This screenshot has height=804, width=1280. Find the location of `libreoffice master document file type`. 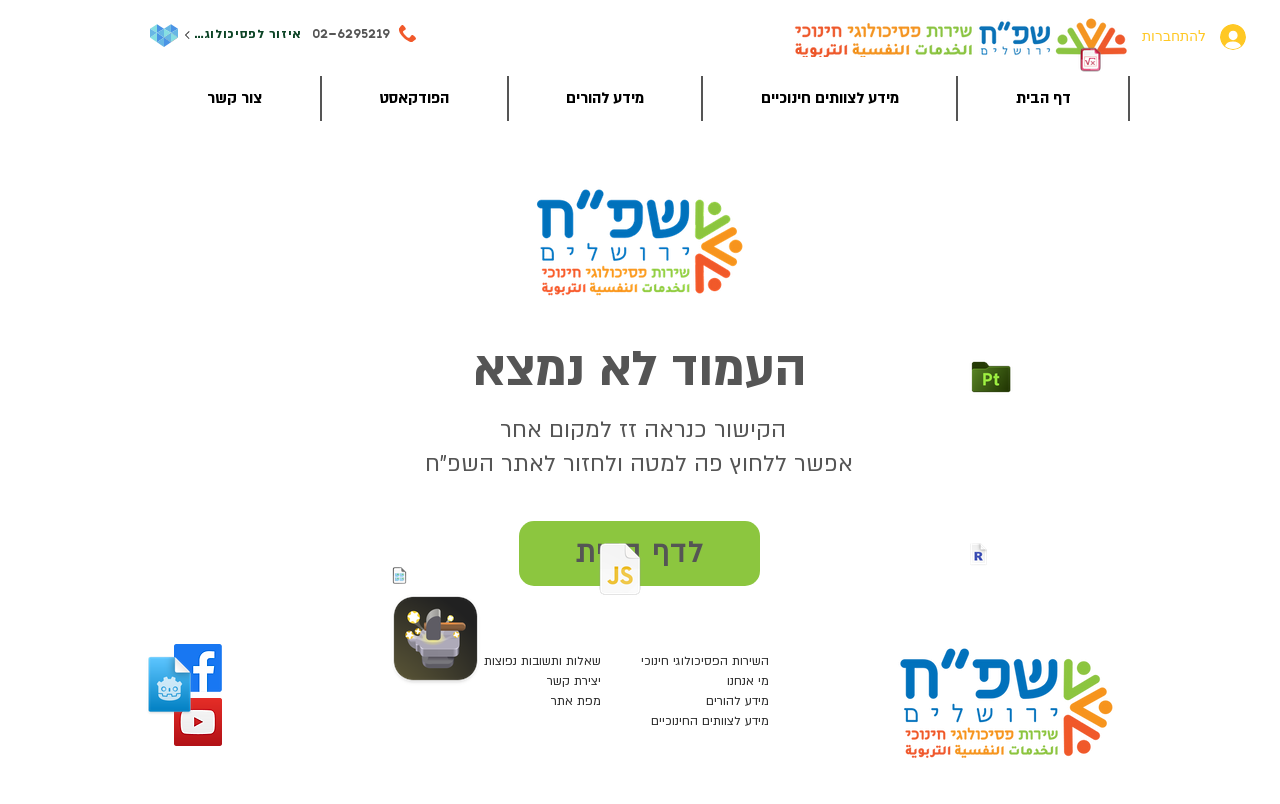

libreoffice master document file type is located at coordinates (399, 575).